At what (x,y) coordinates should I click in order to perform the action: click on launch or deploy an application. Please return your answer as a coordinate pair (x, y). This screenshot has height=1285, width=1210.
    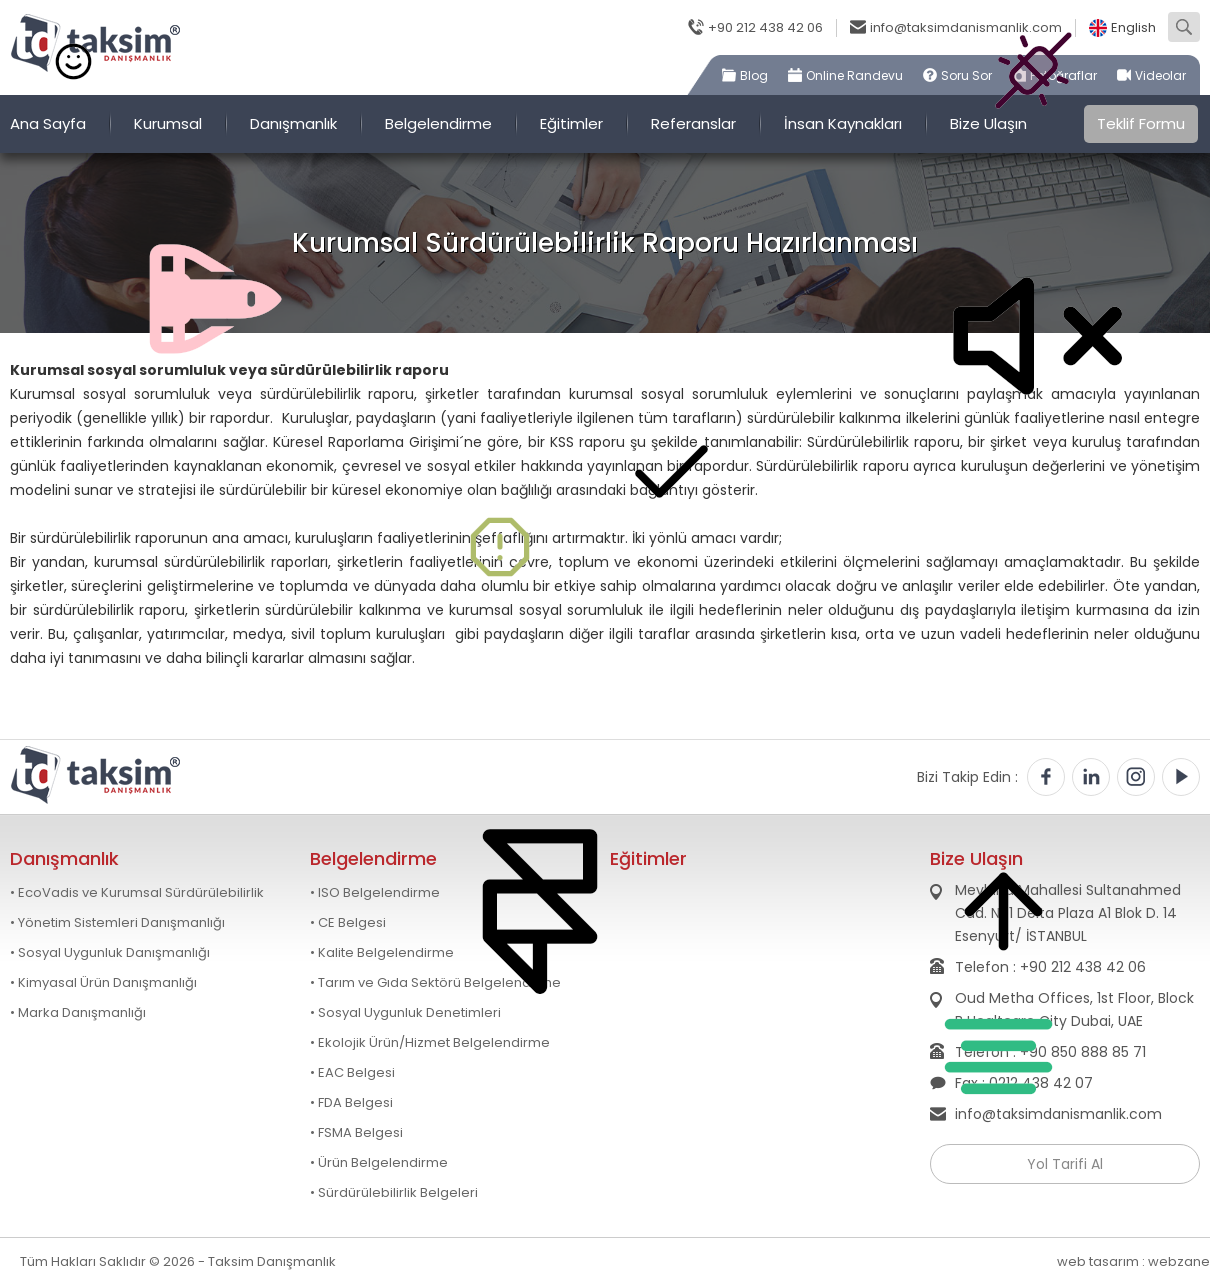
    Looking at the image, I should click on (220, 299).